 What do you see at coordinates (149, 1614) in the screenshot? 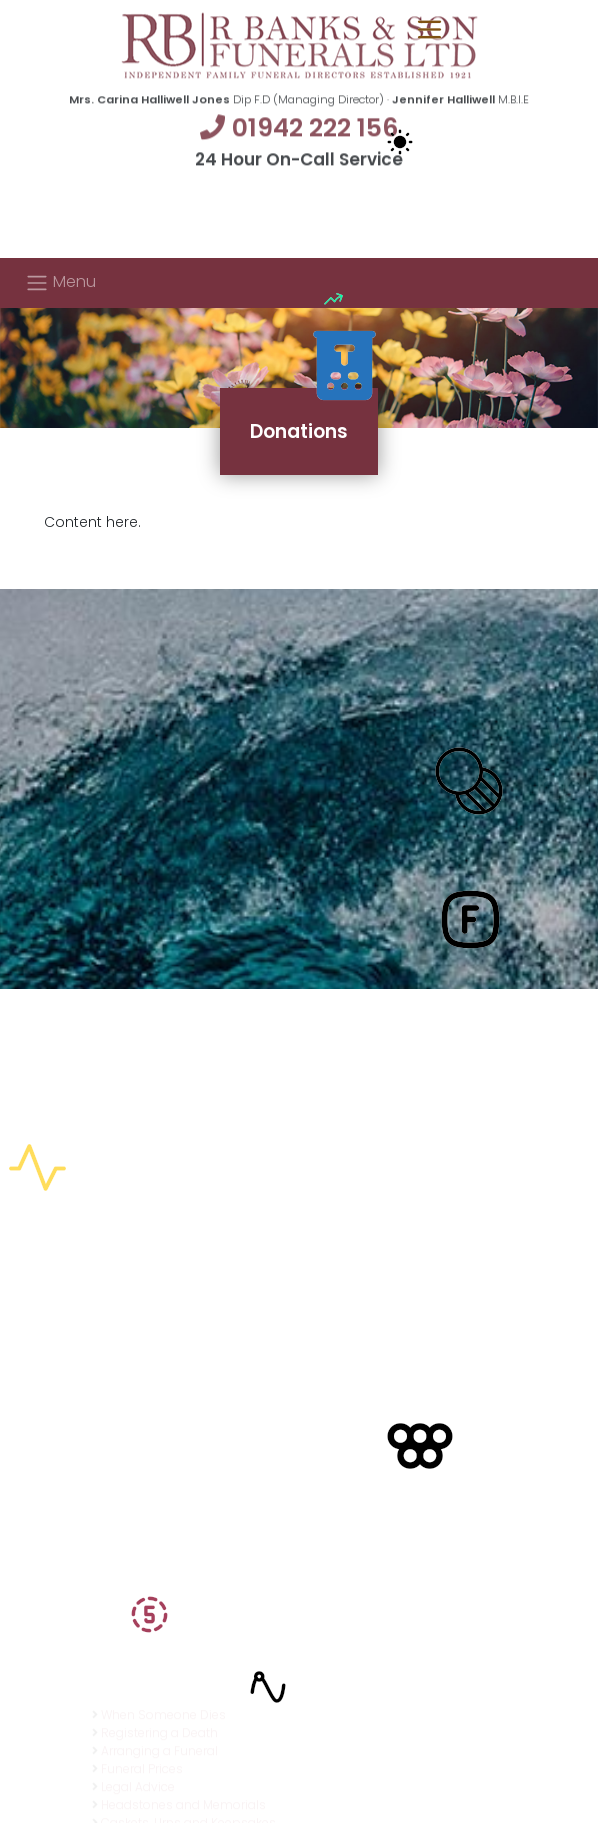
I see `step 5 of a multi-step process` at bounding box center [149, 1614].